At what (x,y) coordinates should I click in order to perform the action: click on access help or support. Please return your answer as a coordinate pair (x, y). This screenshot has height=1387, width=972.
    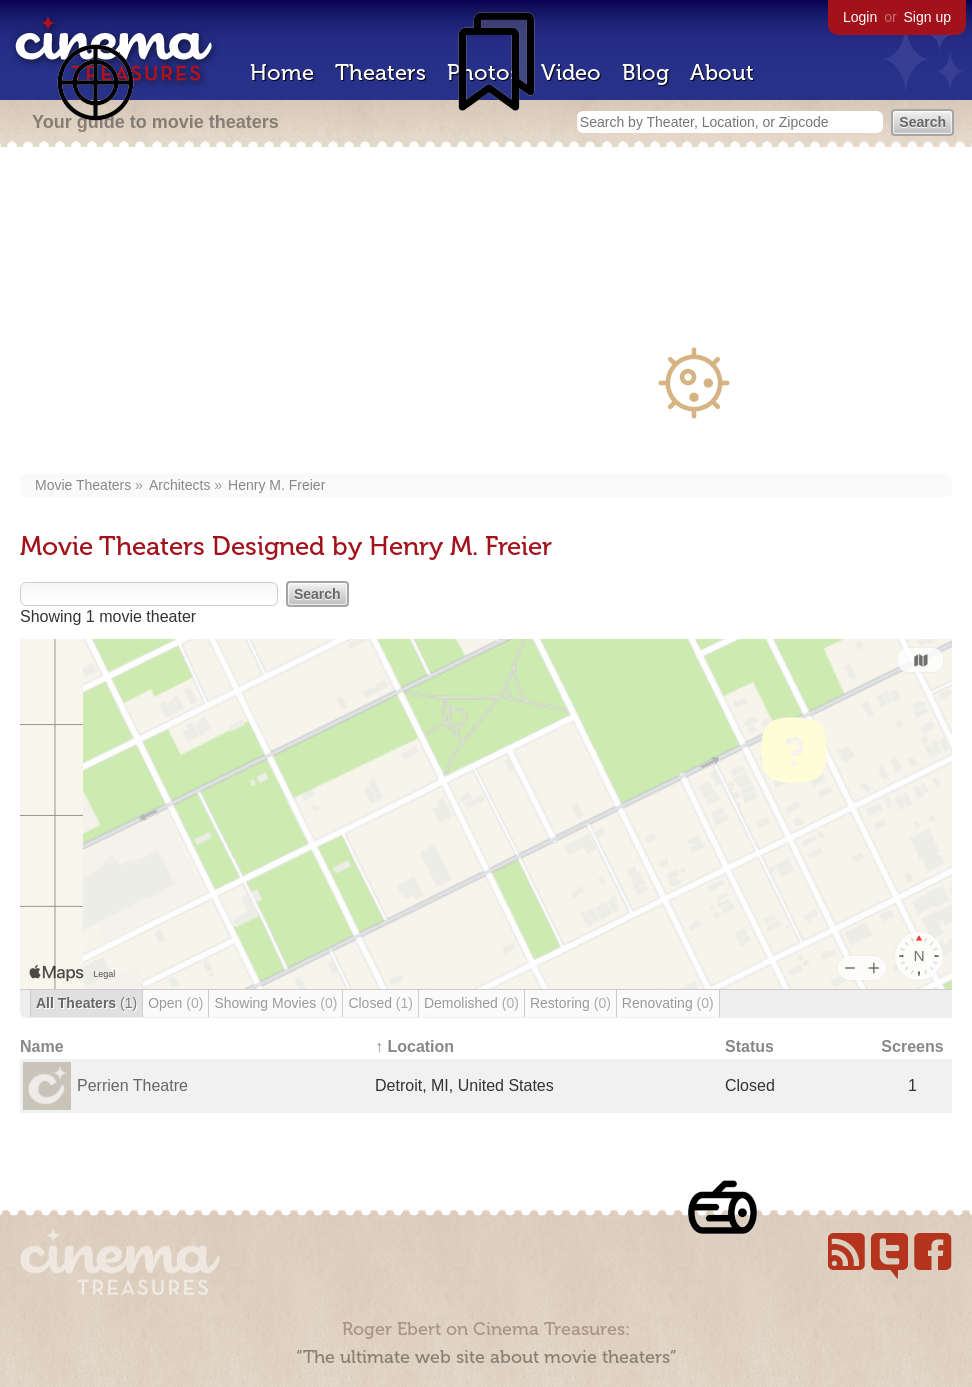
    Looking at the image, I should click on (794, 750).